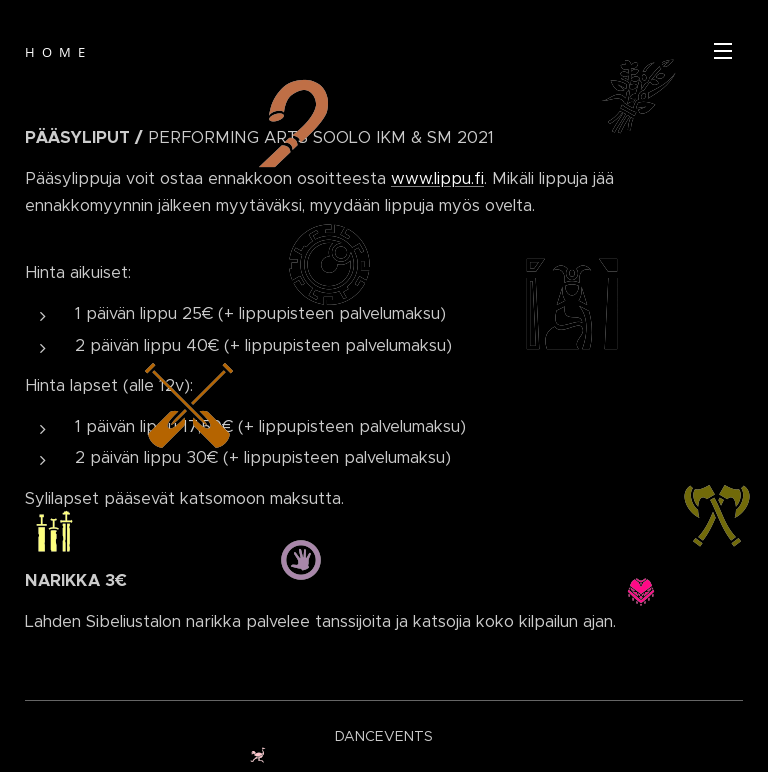 This screenshot has height=772, width=768. What do you see at coordinates (301, 560) in the screenshot?
I see `indicates an interactive or usable item` at bounding box center [301, 560].